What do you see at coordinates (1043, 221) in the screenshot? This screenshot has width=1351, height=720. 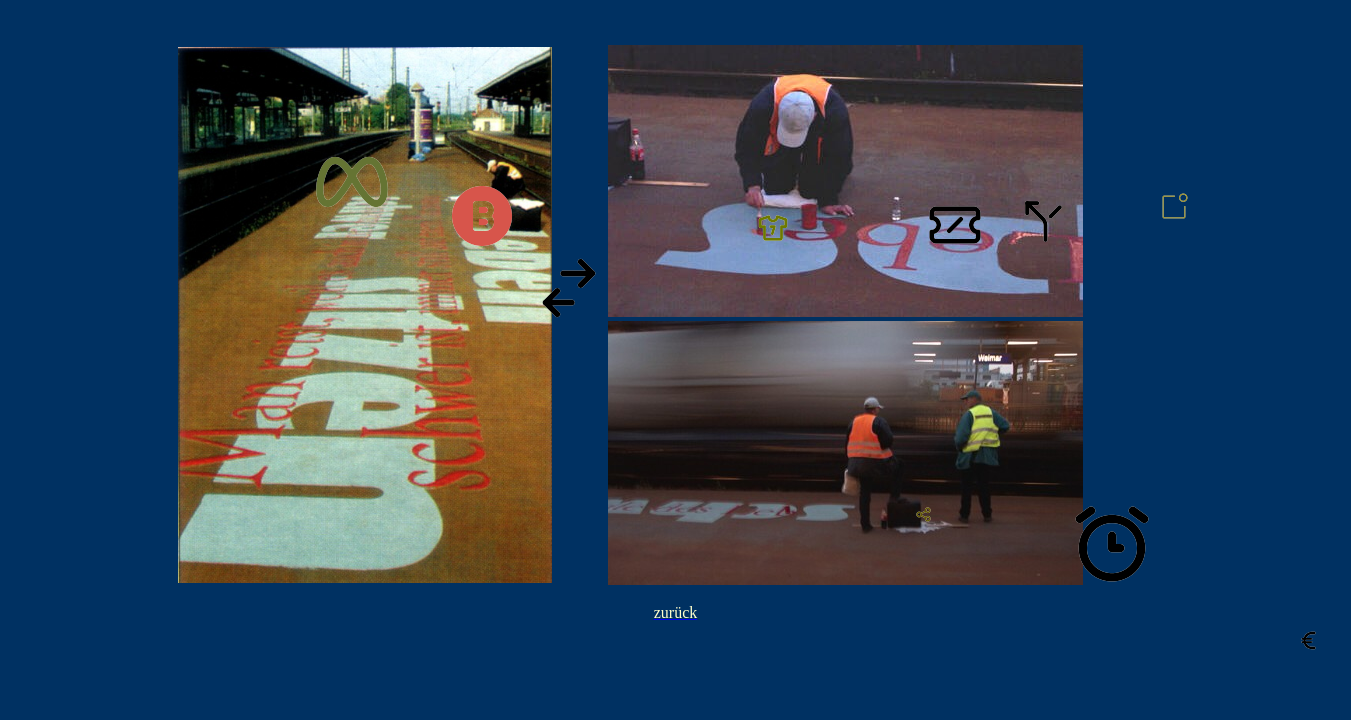 I see `bear left at the upcoming fork` at bounding box center [1043, 221].